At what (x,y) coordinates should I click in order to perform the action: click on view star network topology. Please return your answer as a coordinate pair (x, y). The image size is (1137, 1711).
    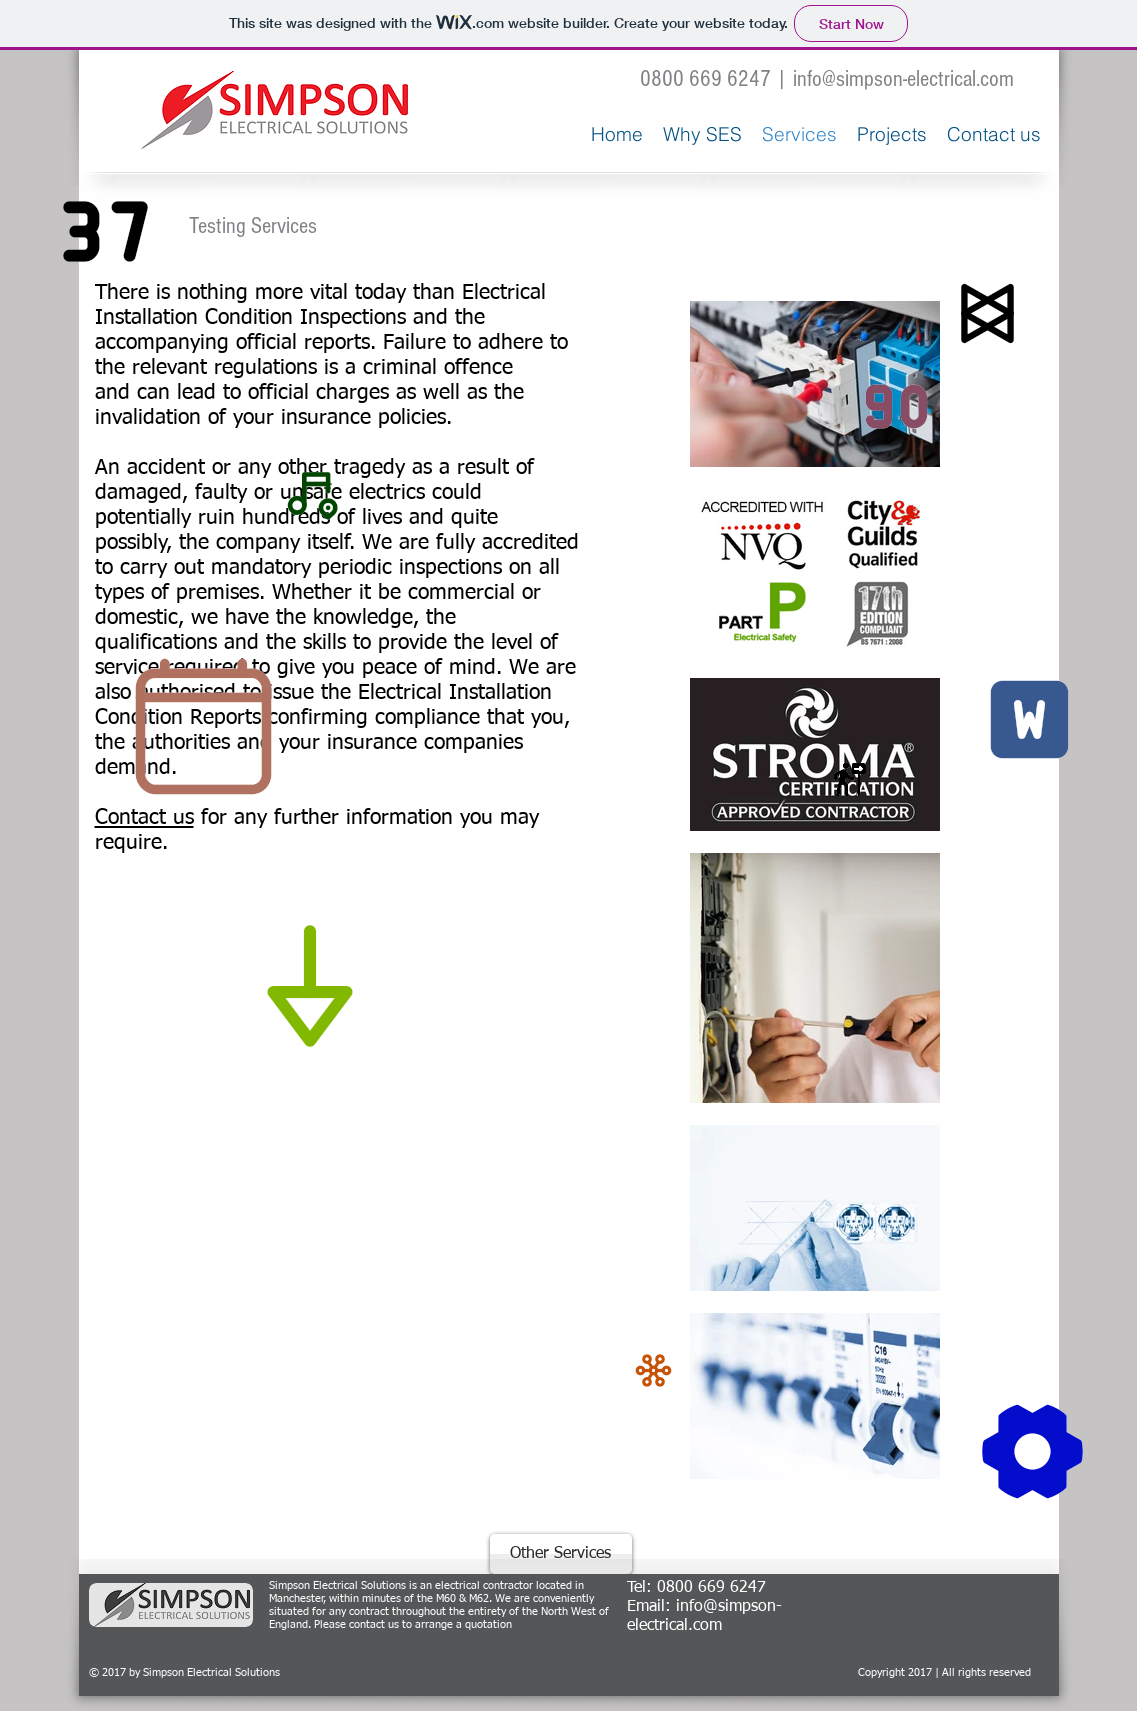
    Looking at the image, I should click on (653, 1370).